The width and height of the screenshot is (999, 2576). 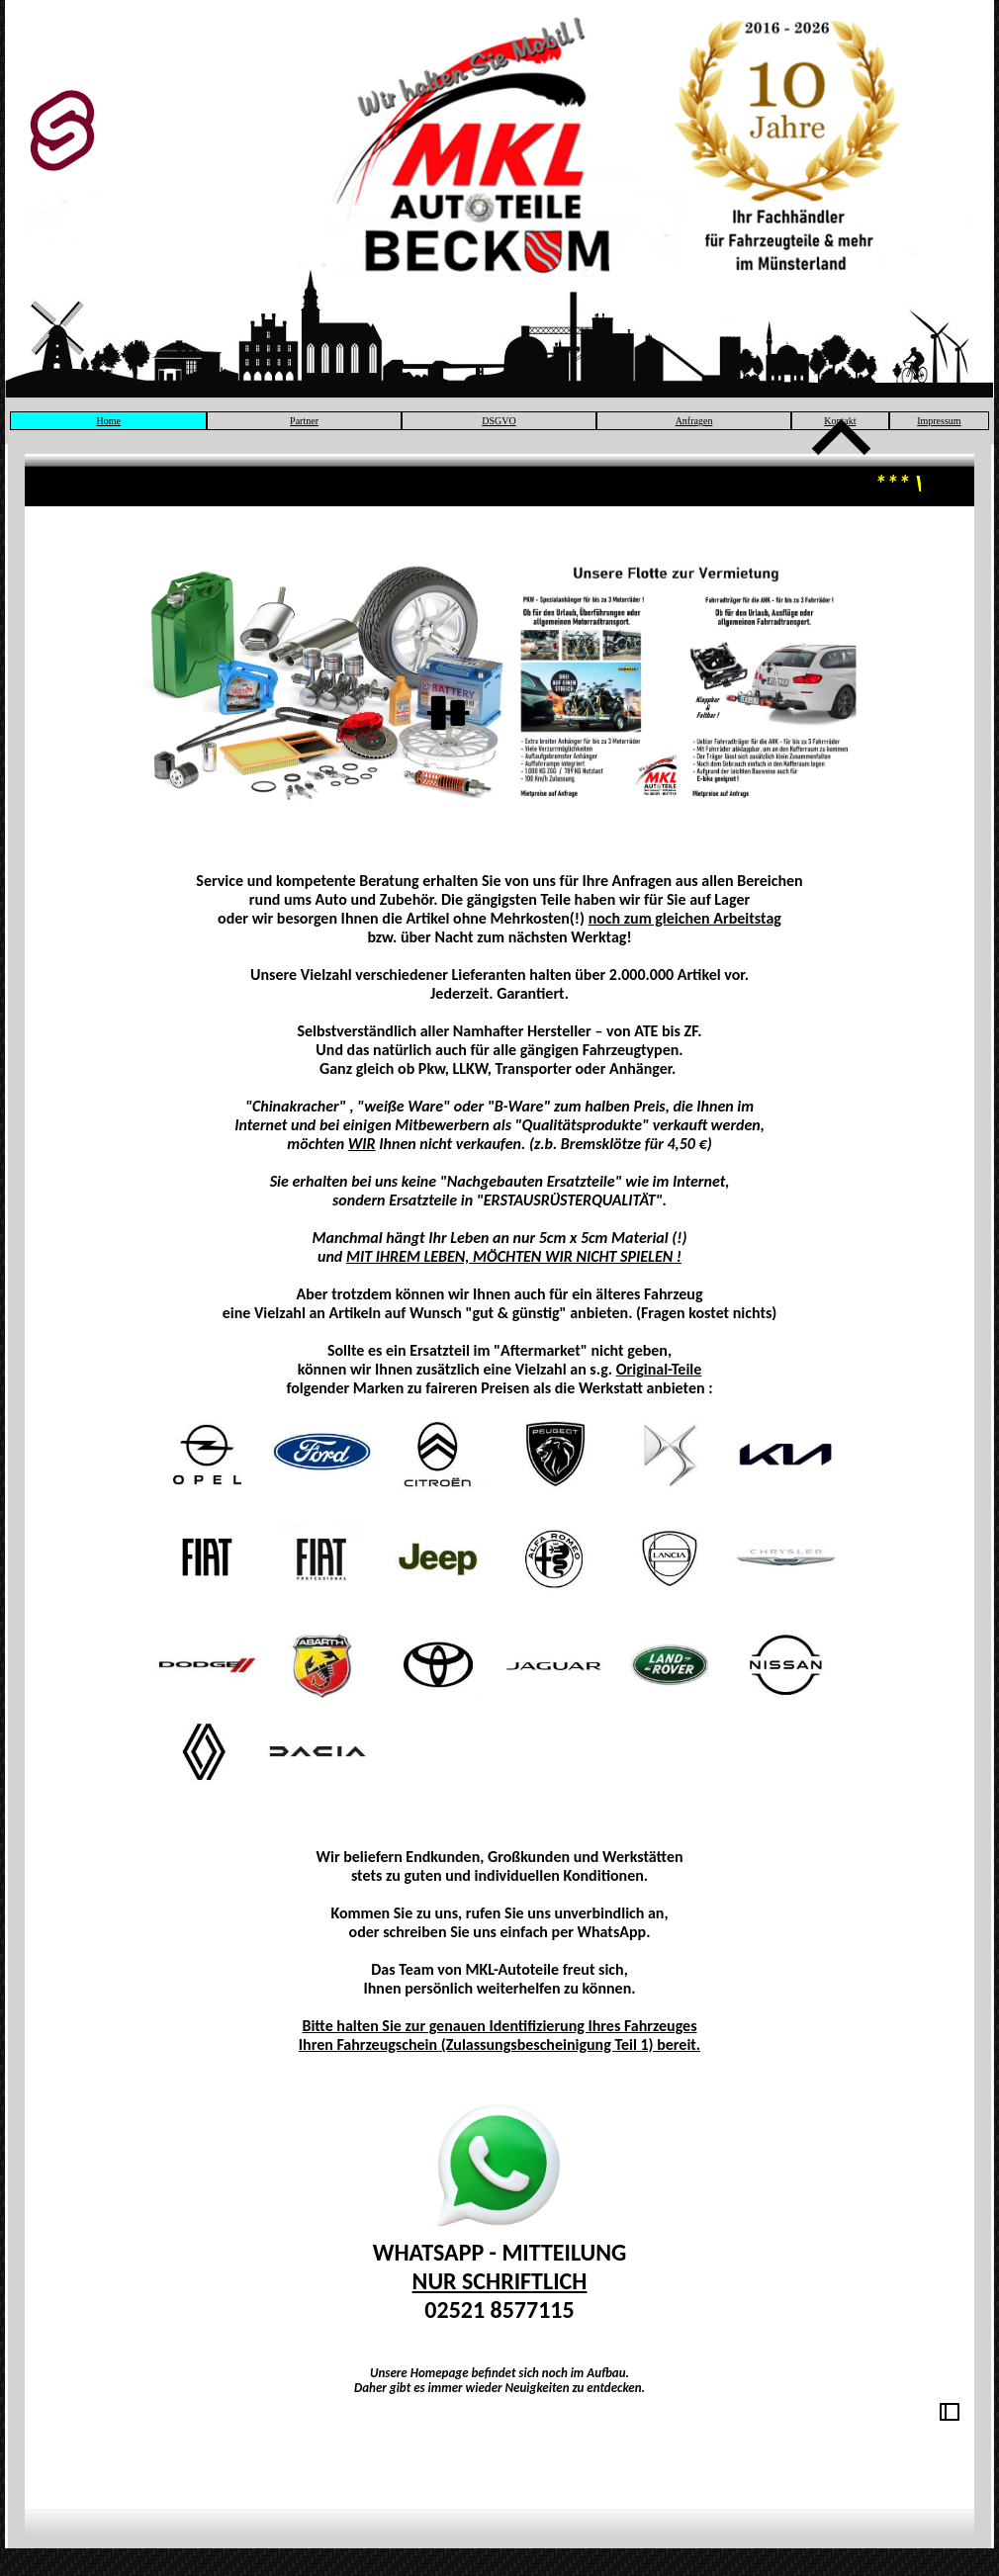 I want to click on collapse or minimize a section, so click(x=841, y=437).